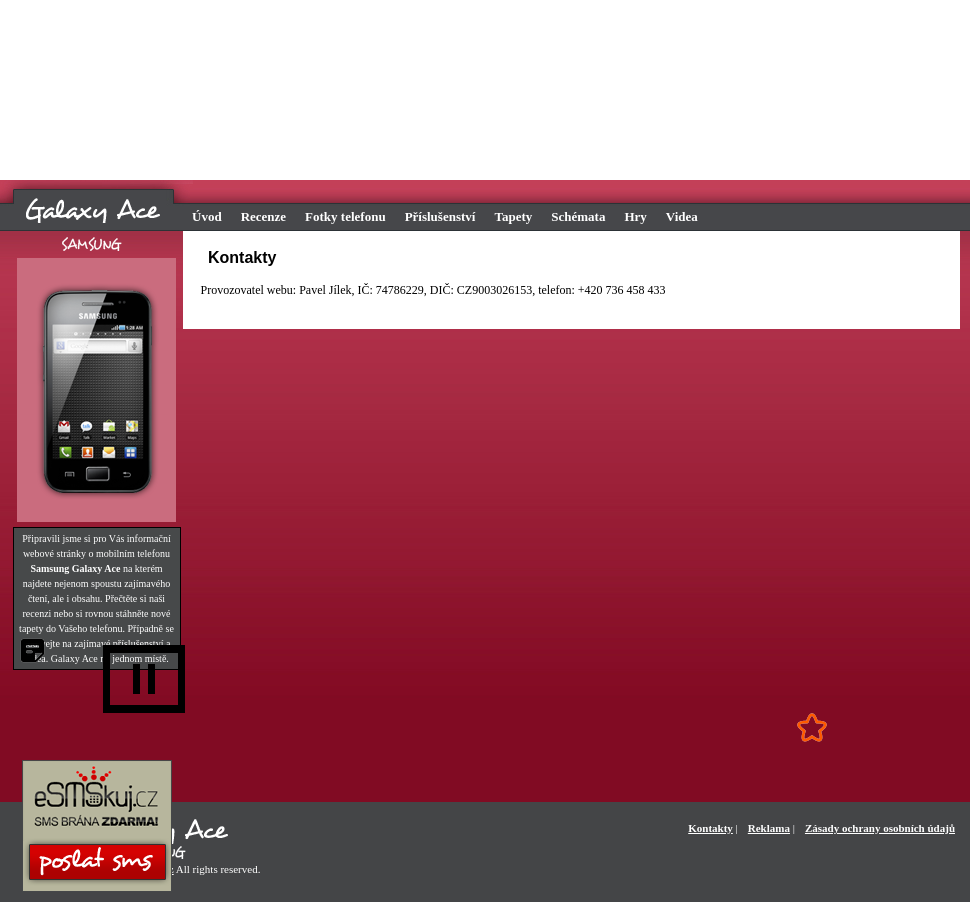 This screenshot has width=970, height=902. What do you see at coordinates (144, 679) in the screenshot?
I see `pause a presentation or slideshow` at bounding box center [144, 679].